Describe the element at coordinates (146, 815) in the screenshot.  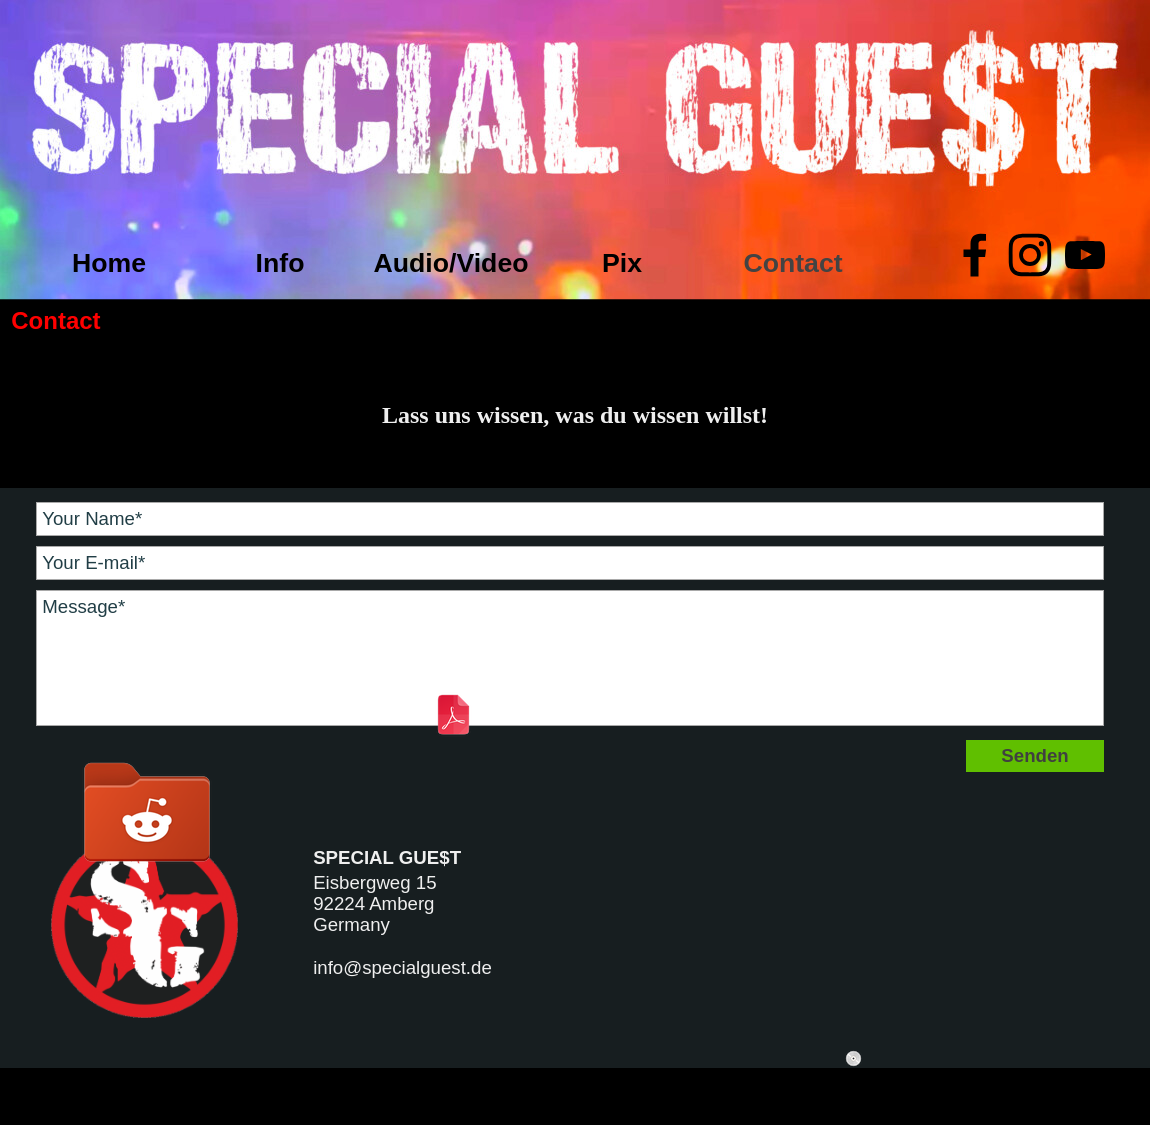
I see `folder containing saved reddit content` at that location.